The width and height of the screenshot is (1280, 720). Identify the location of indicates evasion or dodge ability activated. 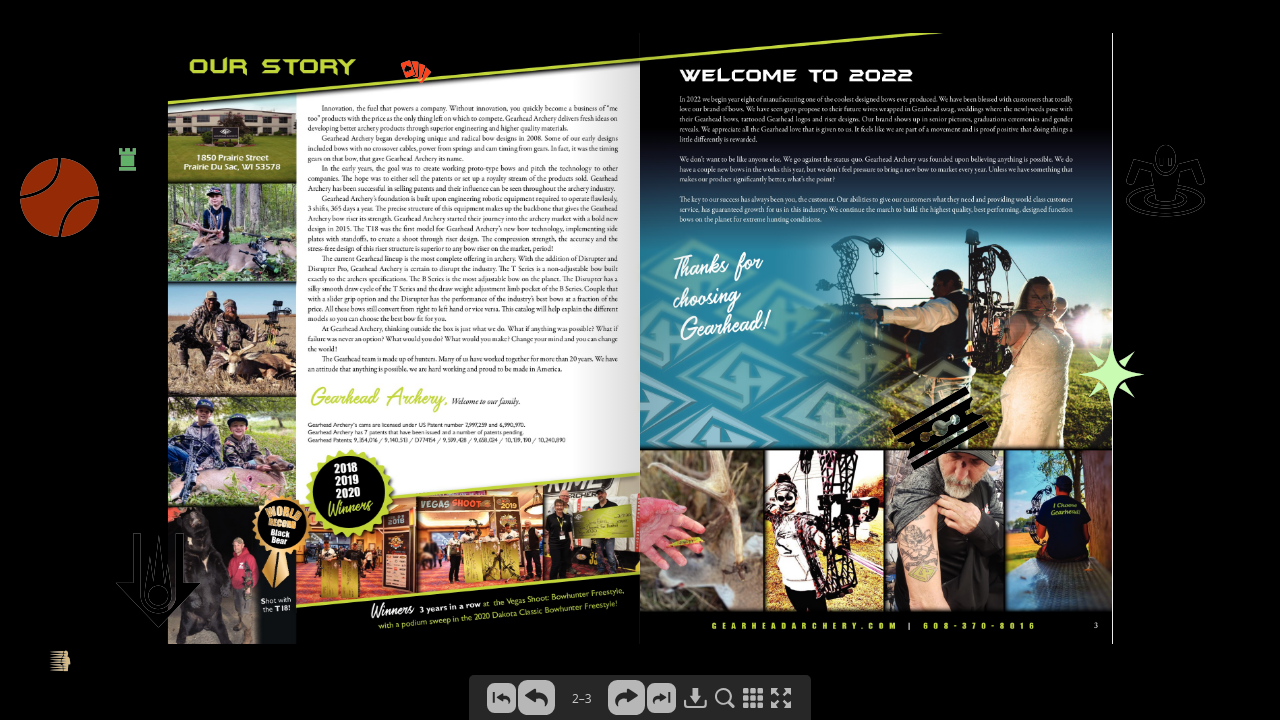
(60, 661).